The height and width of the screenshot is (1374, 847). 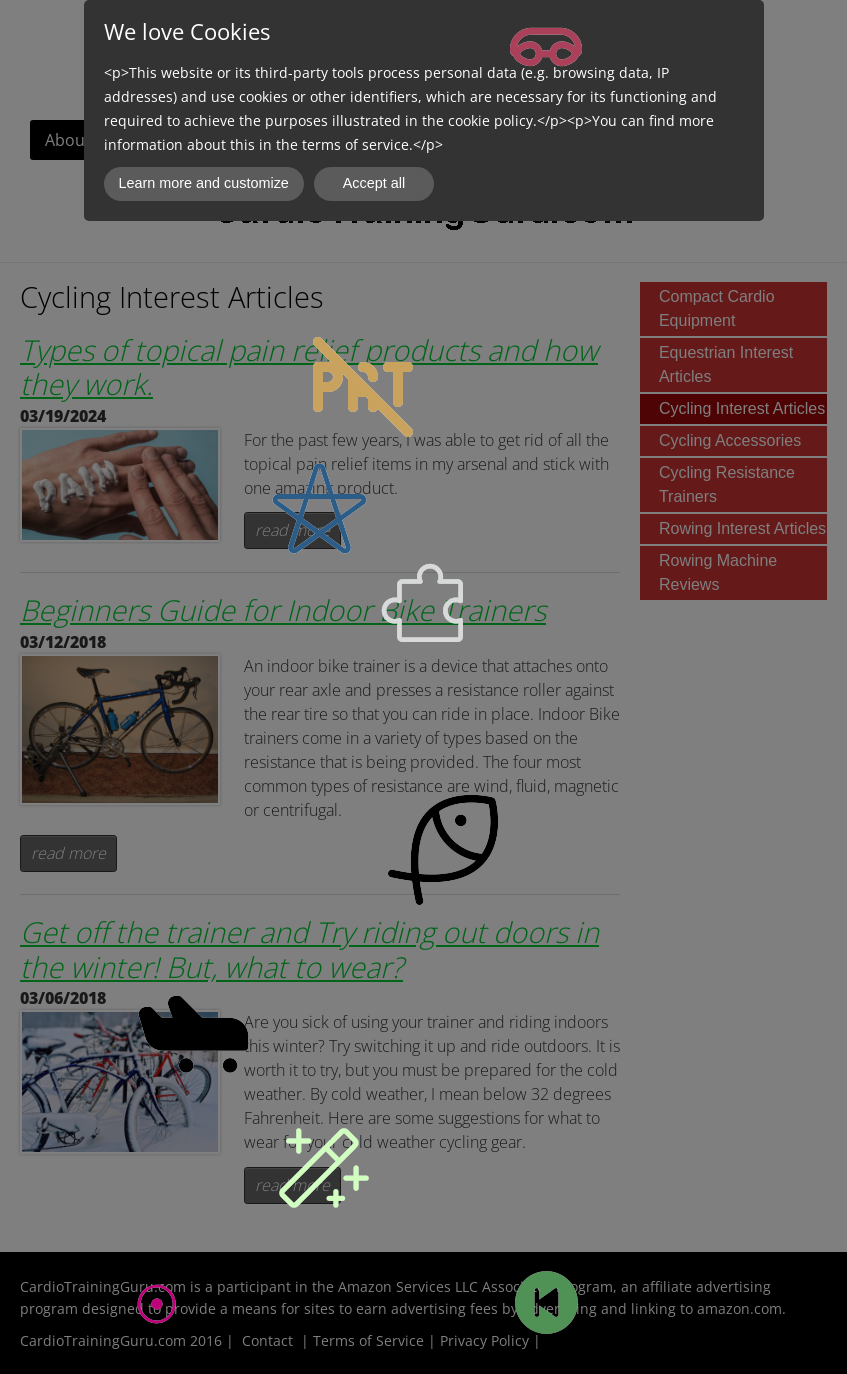 What do you see at coordinates (546, 47) in the screenshot?
I see `access swimming or diving activity settings` at bounding box center [546, 47].